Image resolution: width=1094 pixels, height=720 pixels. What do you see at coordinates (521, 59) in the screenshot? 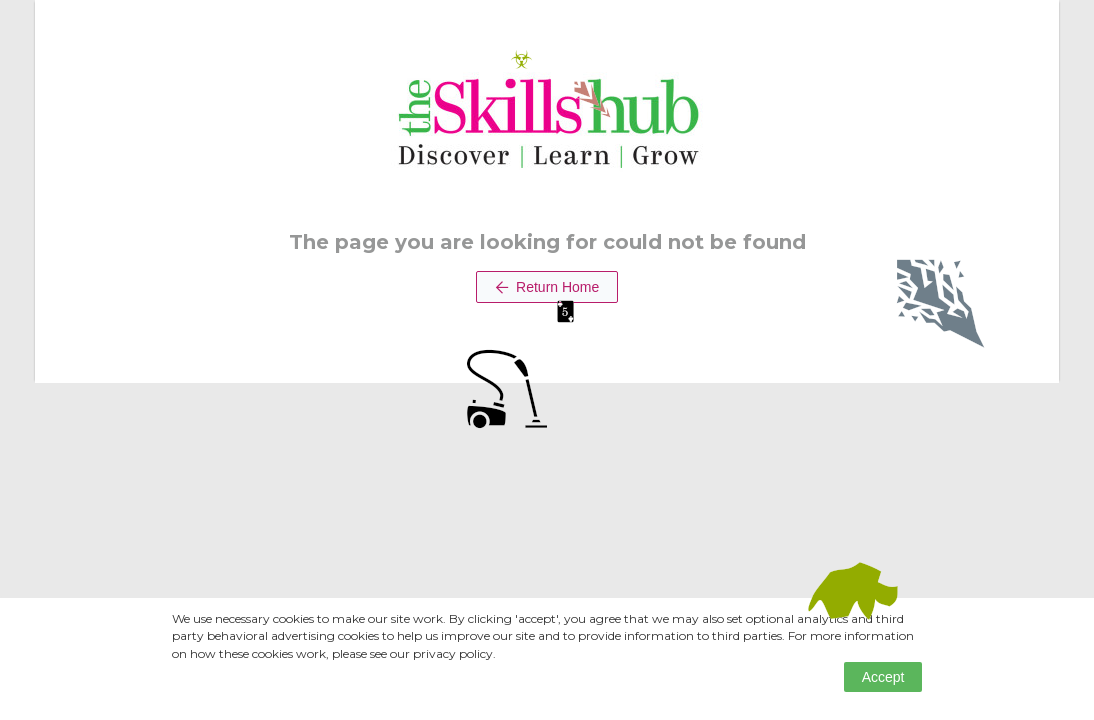
I see `indicates hazardous or dangerous content` at bounding box center [521, 59].